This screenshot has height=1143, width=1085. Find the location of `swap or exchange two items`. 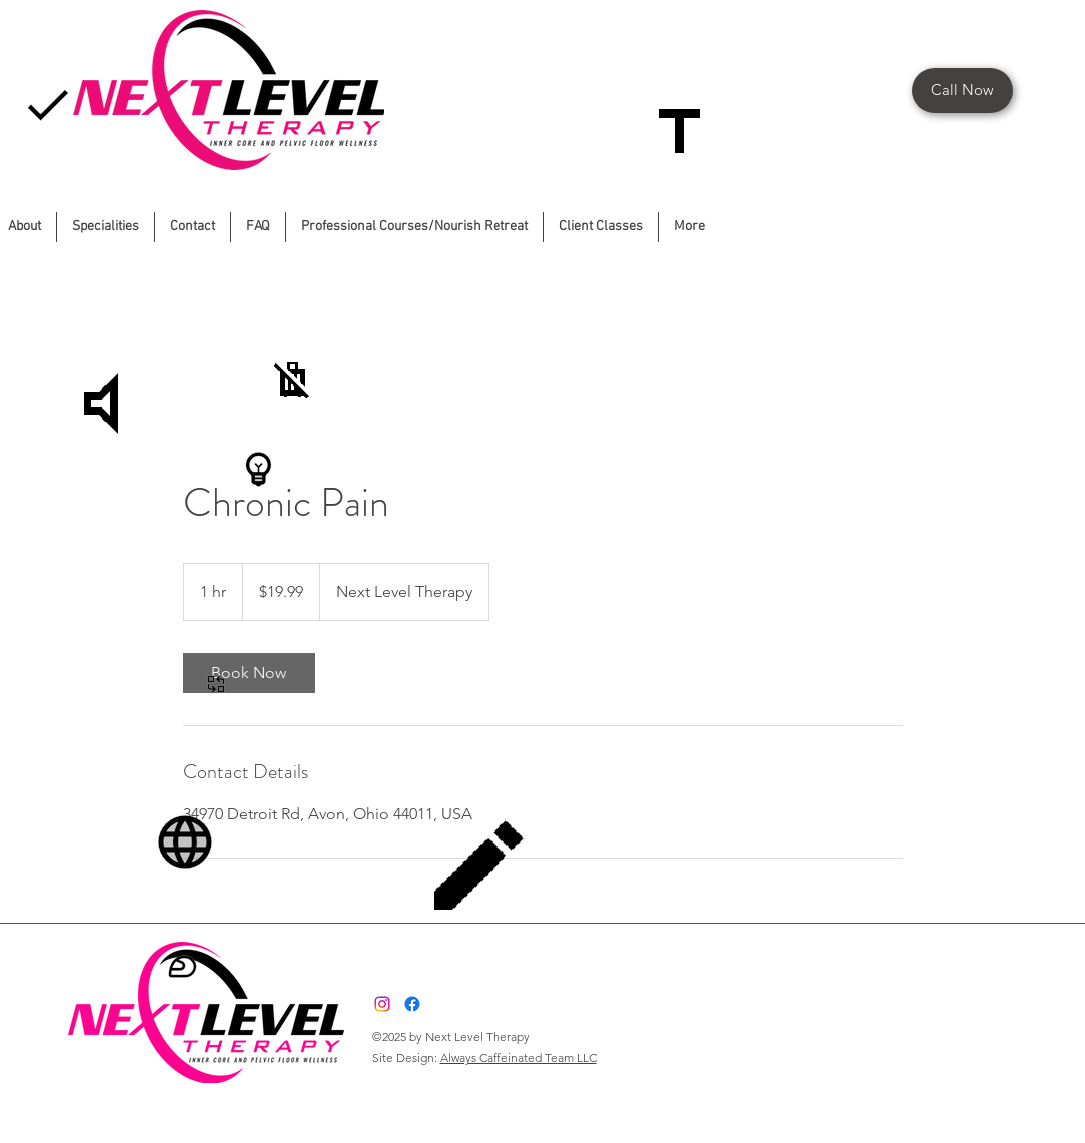

swap or exchange two items is located at coordinates (216, 684).